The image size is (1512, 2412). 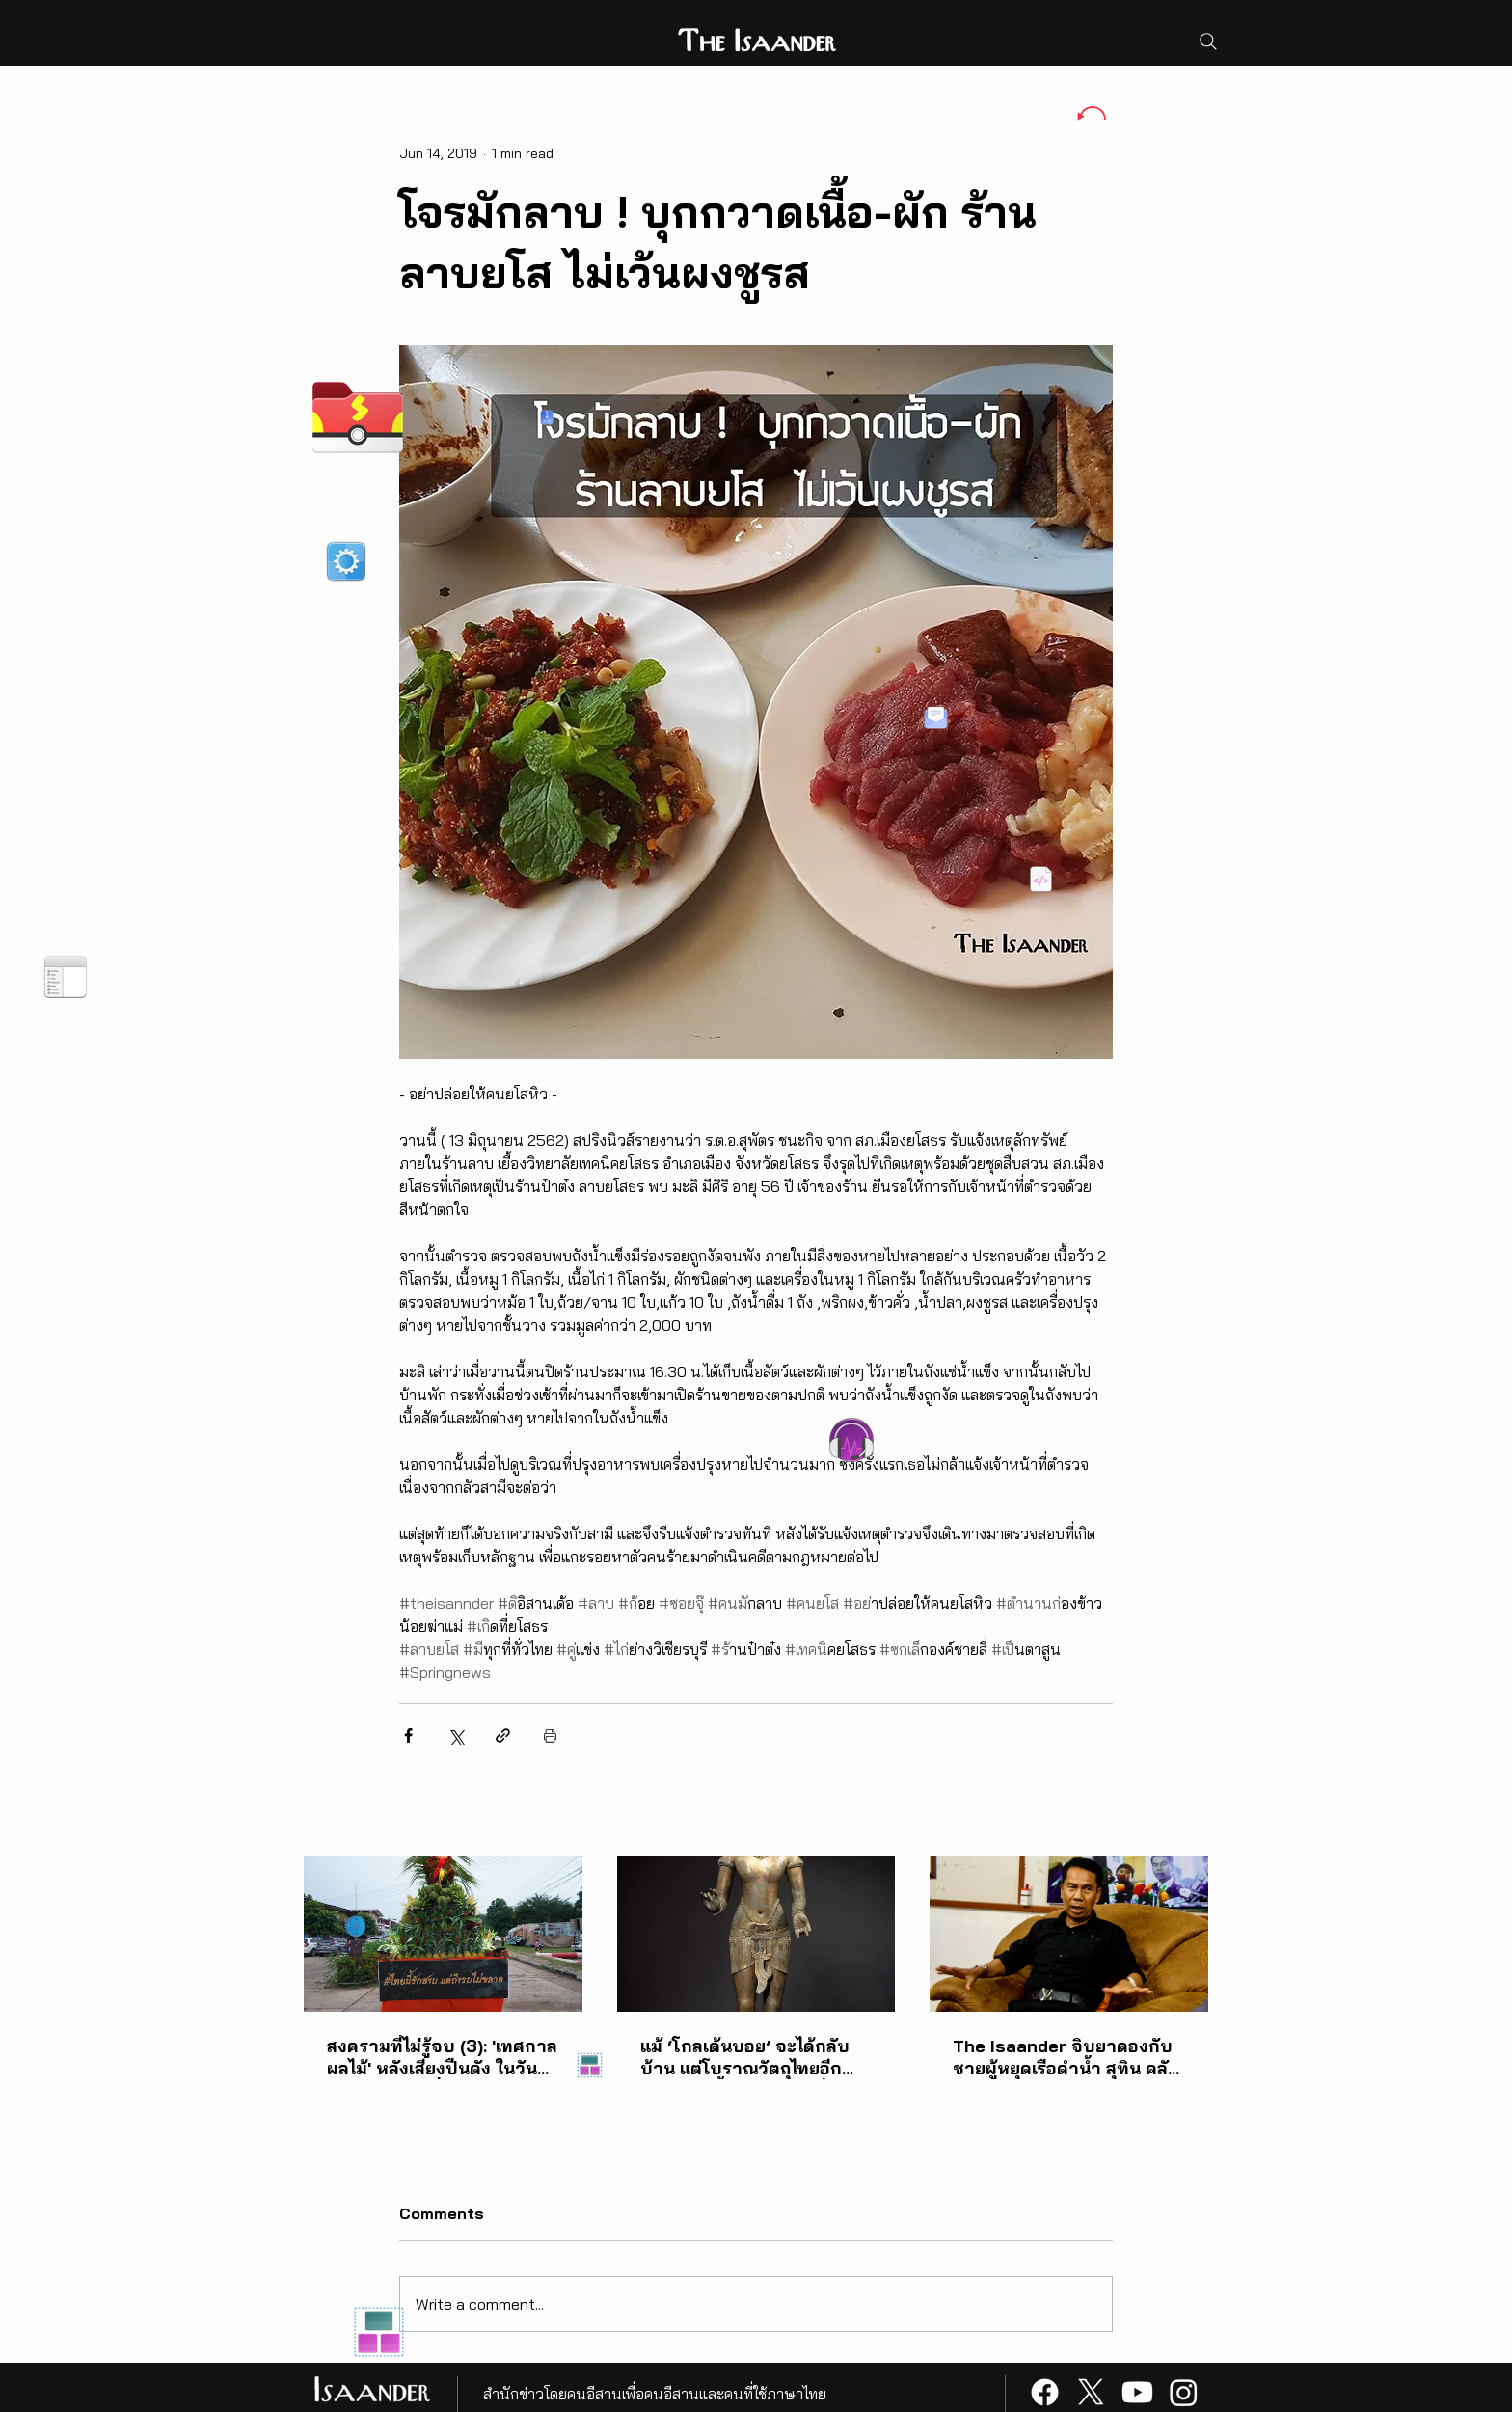 What do you see at coordinates (65, 977) in the screenshot?
I see `access system preferences from the sidebar` at bounding box center [65, 977].